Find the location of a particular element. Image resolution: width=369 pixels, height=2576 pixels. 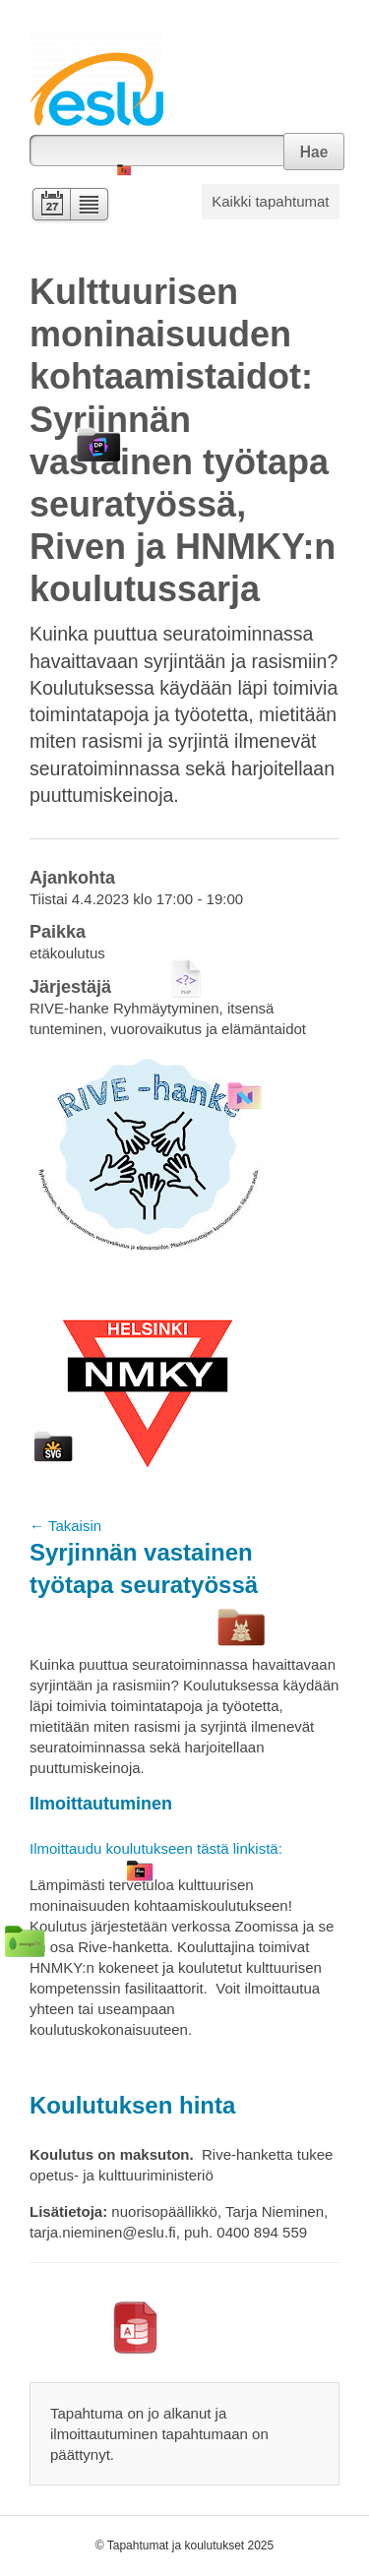

open folder containing JetBrains dotPeek projects is located at coordinates (98, 446).